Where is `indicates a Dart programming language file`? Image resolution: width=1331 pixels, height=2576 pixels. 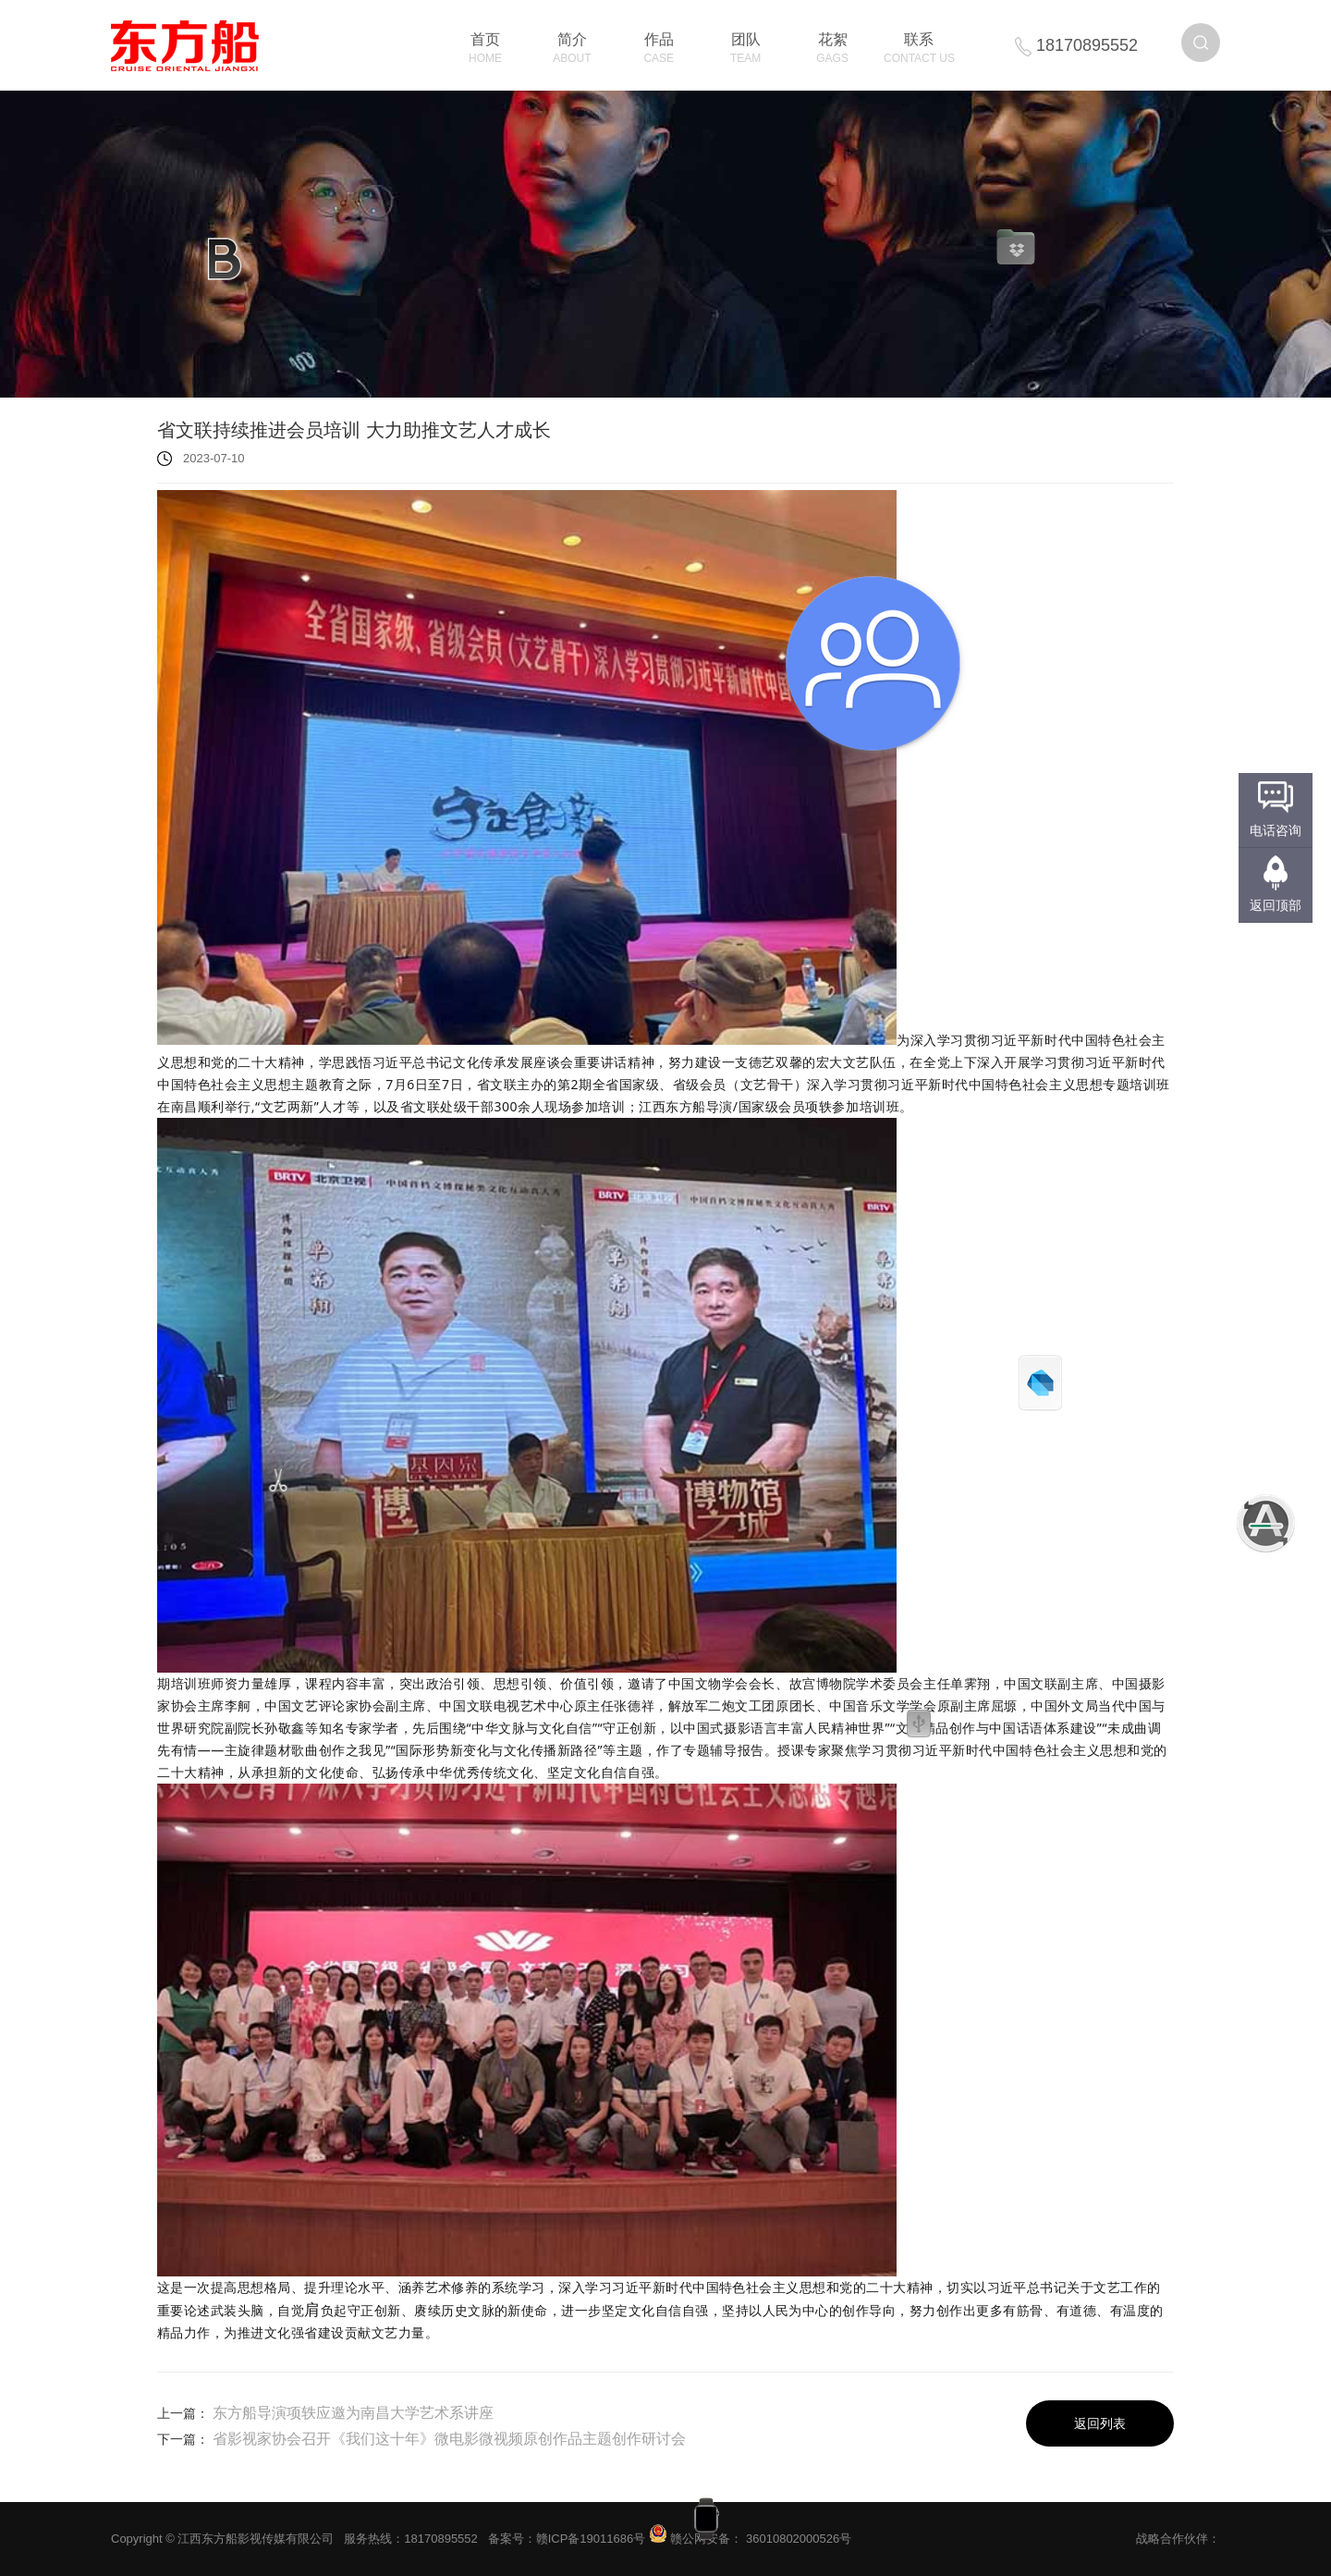
indicates a Dart programming language file is located at coordinates (1040, 1382).